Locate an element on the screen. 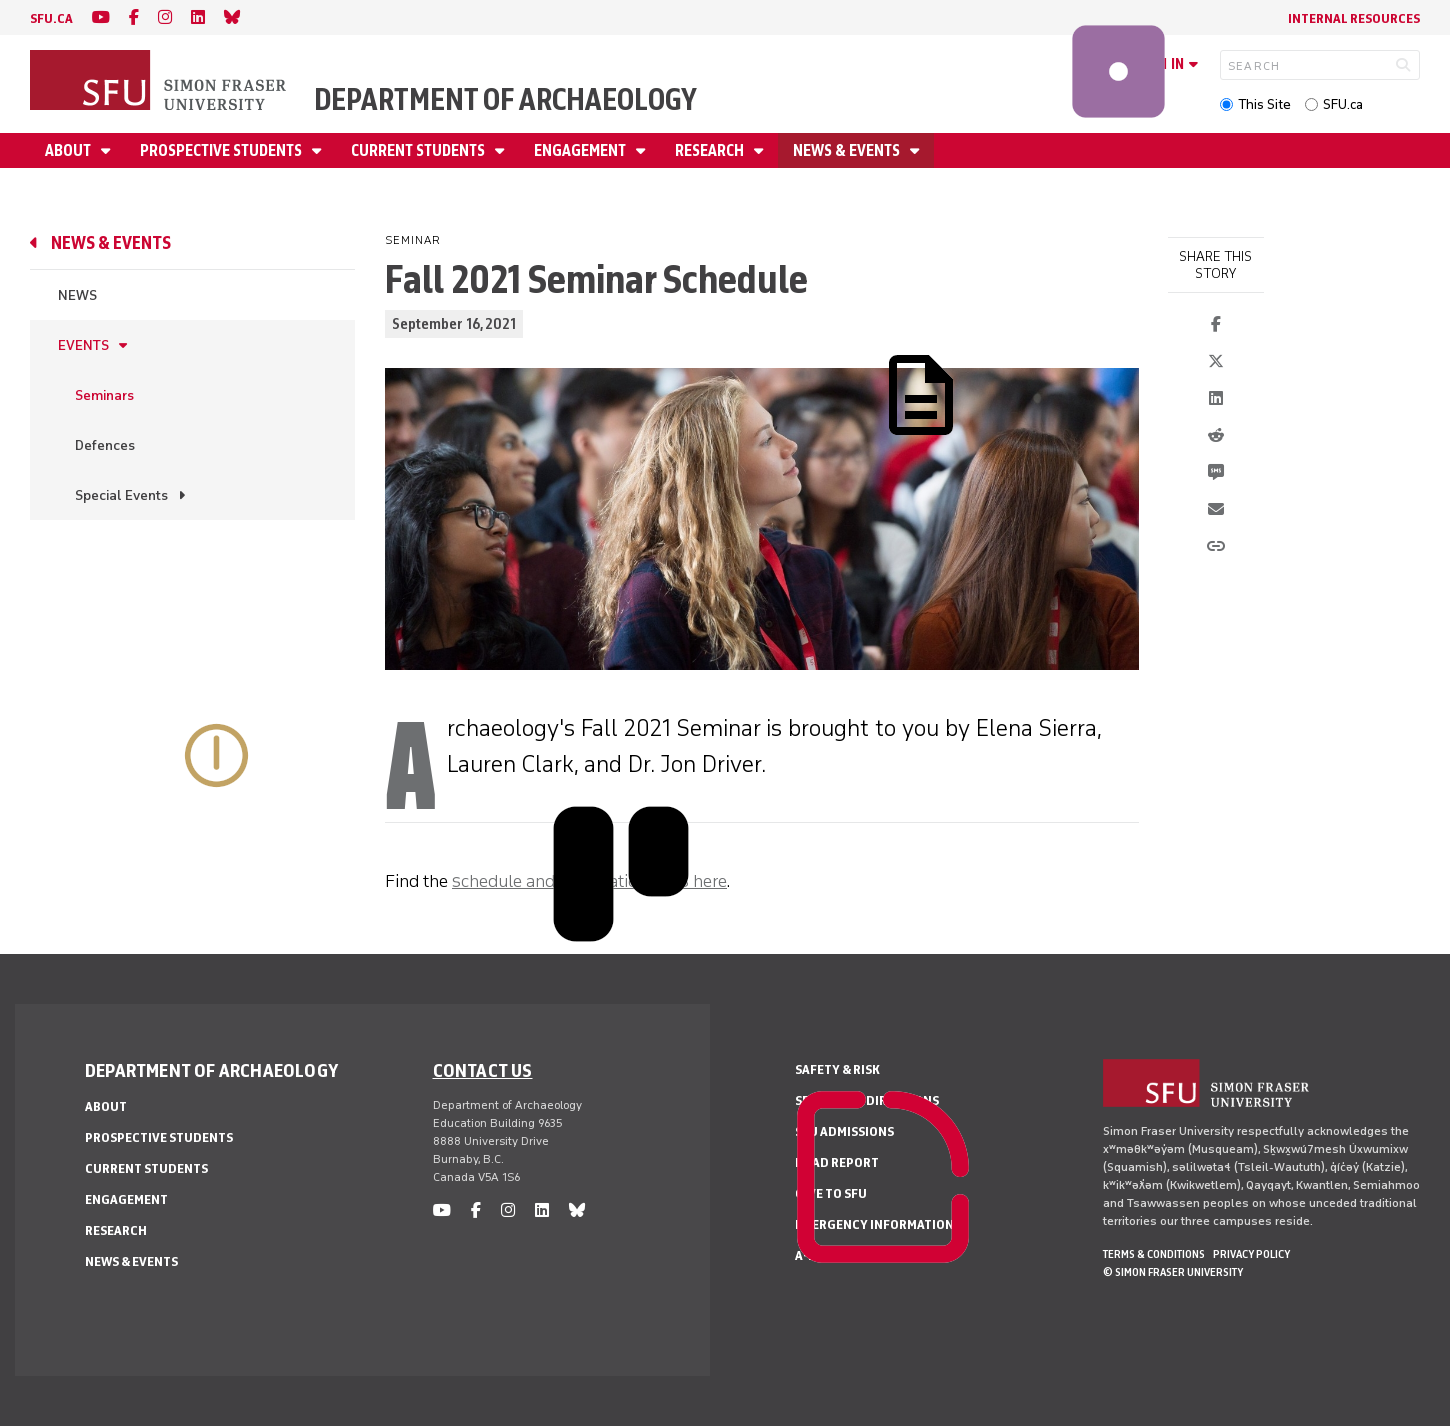  view document details is located at coordinates (921, 395).